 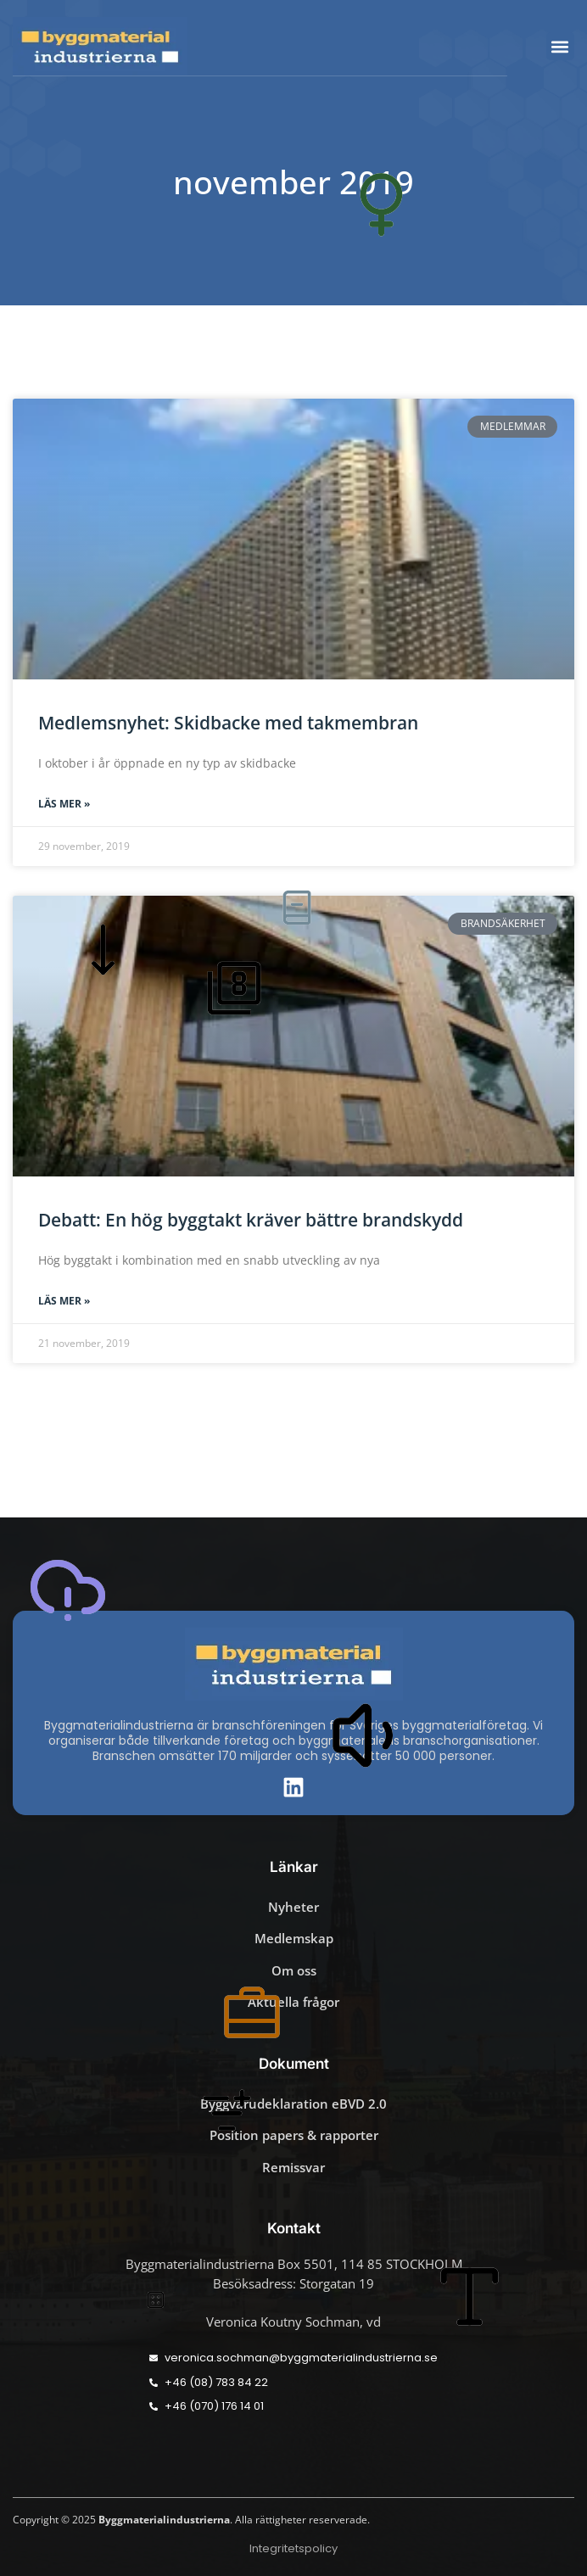 I want to click on access text formatting options, so click(x=469, y=2296).